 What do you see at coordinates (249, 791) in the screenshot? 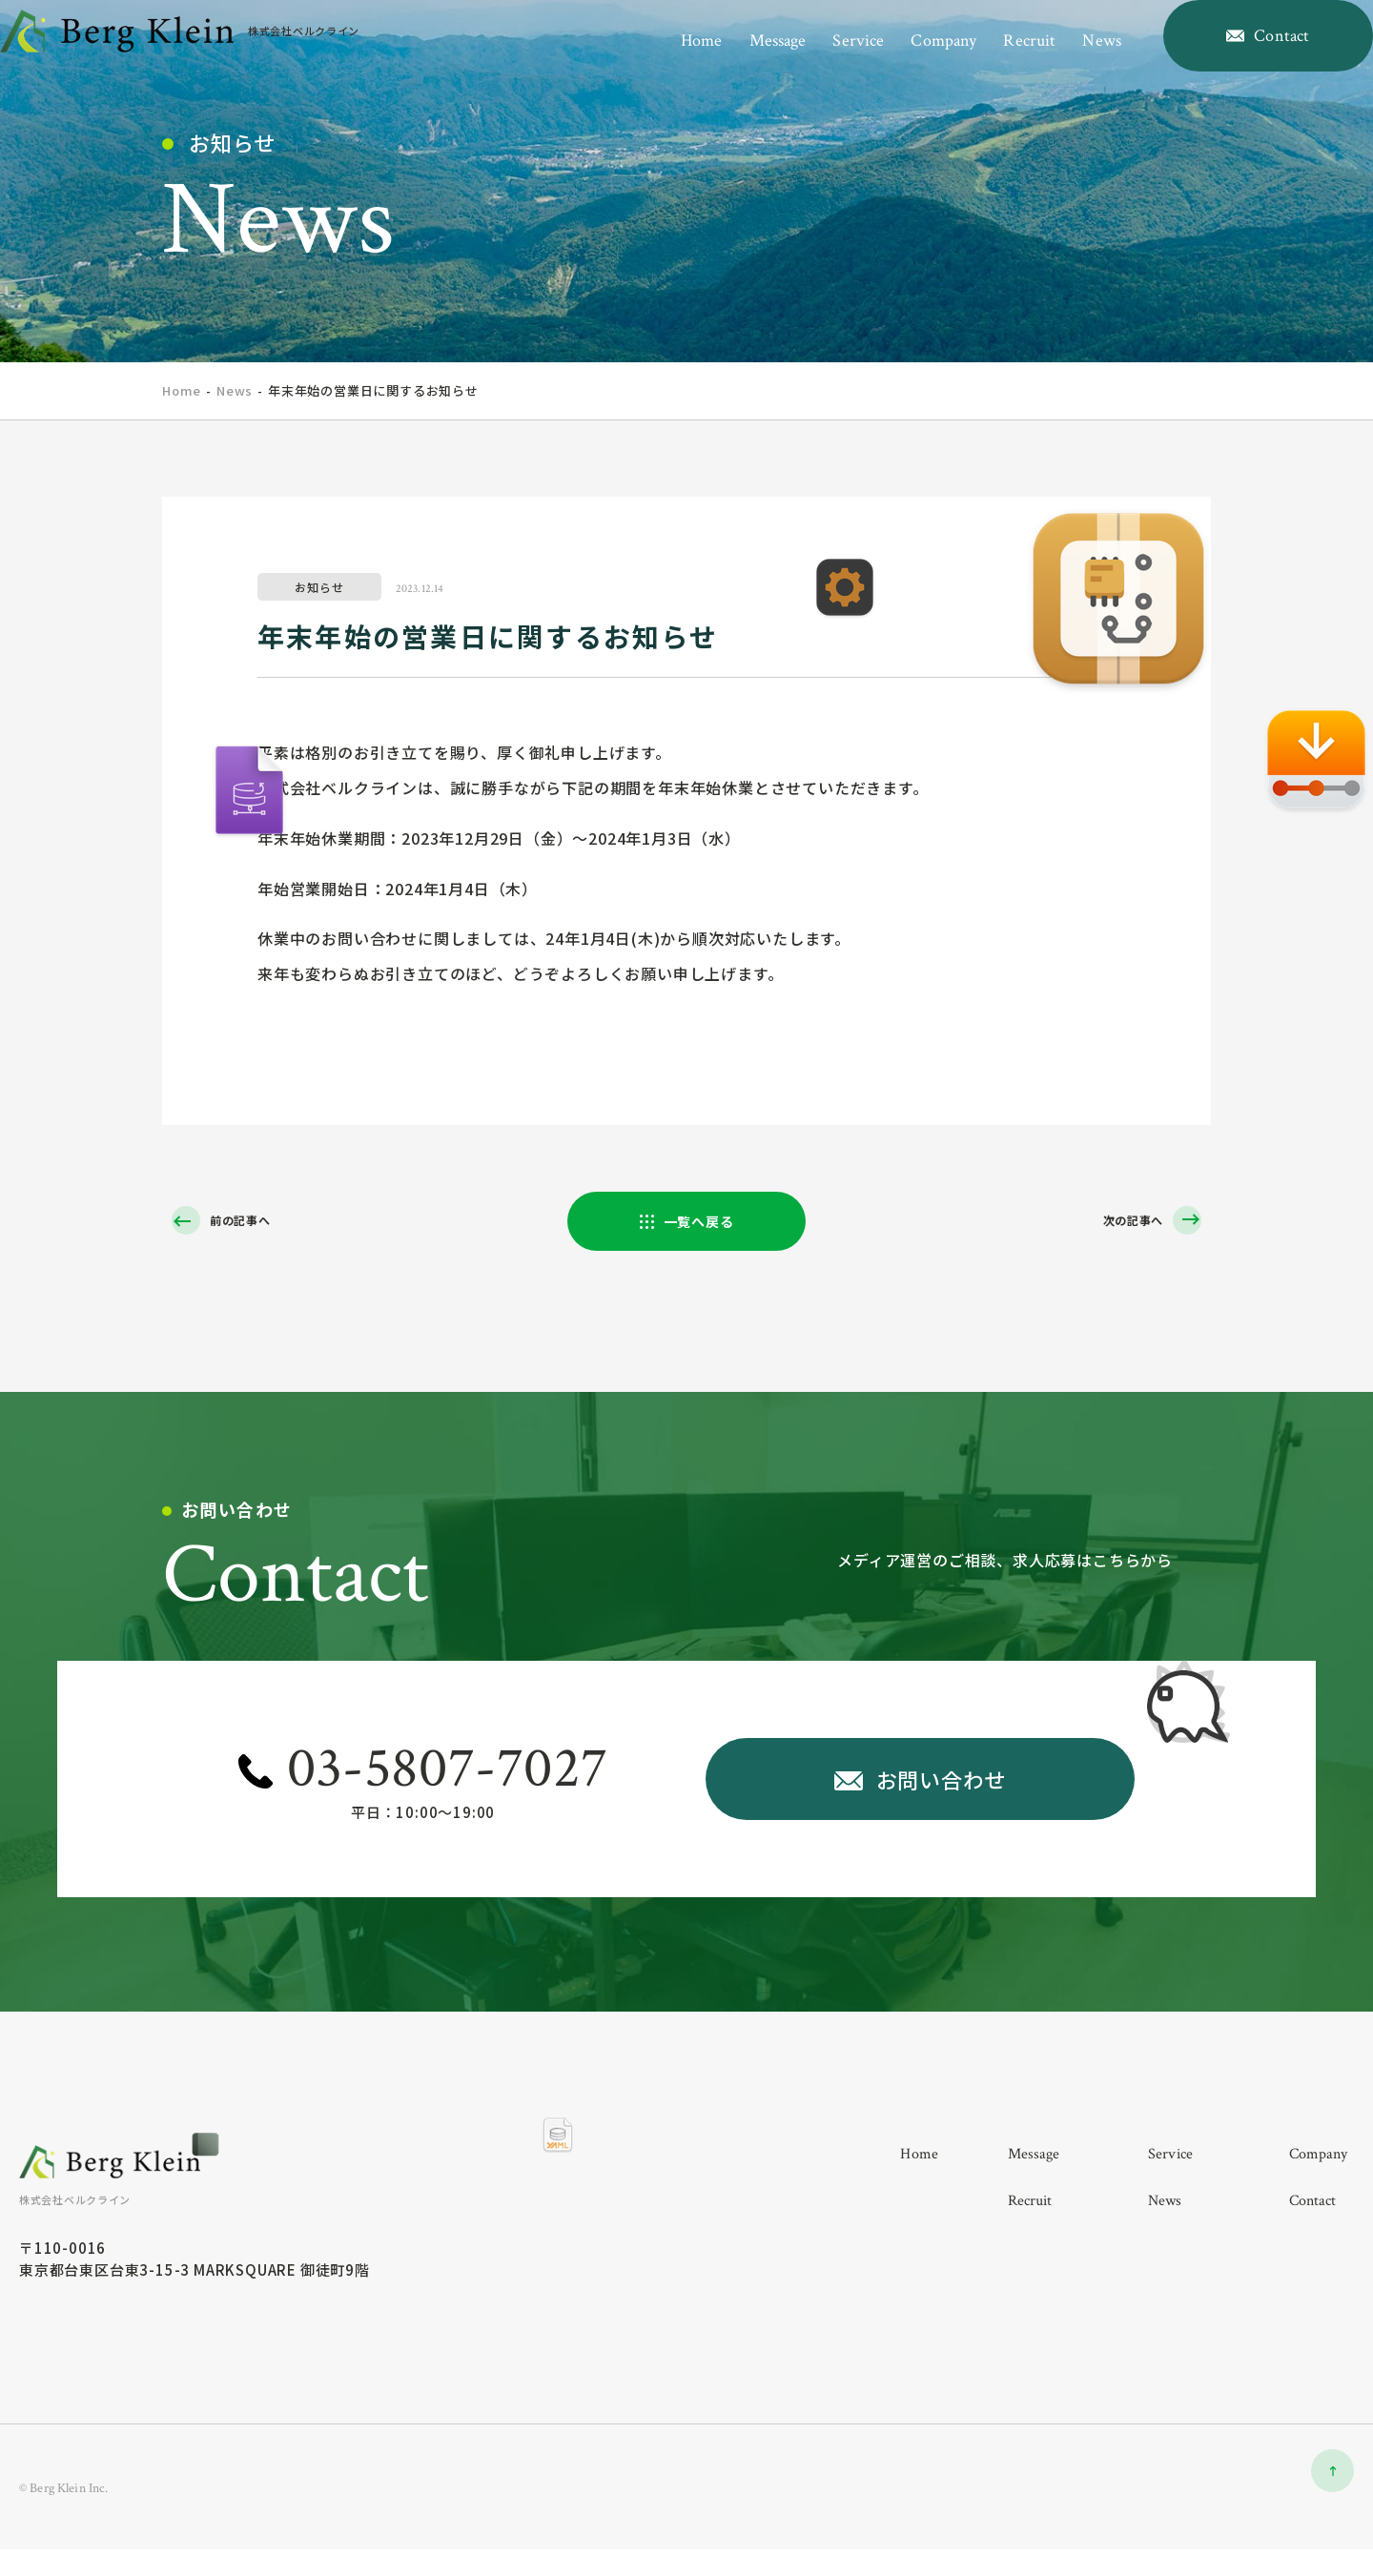
I see `kexi database project shortcut file` at bounding box center [249, 791].